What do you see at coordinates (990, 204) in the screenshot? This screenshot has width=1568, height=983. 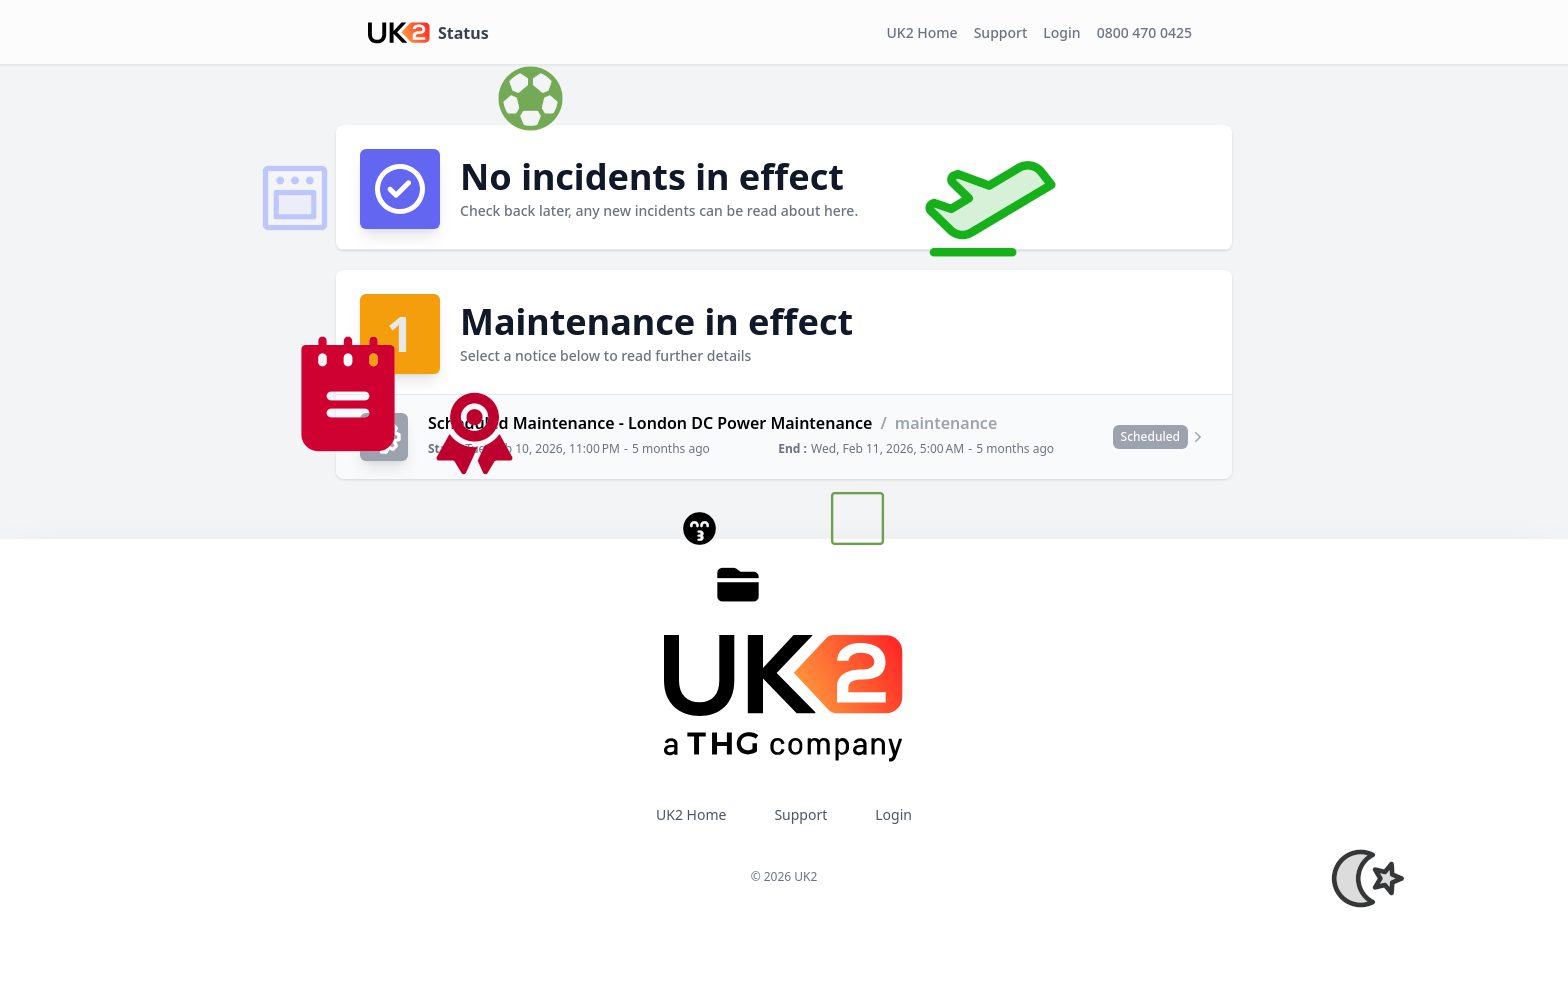 I see `flight departure or takeoff status` at bounding box center [990, 204].